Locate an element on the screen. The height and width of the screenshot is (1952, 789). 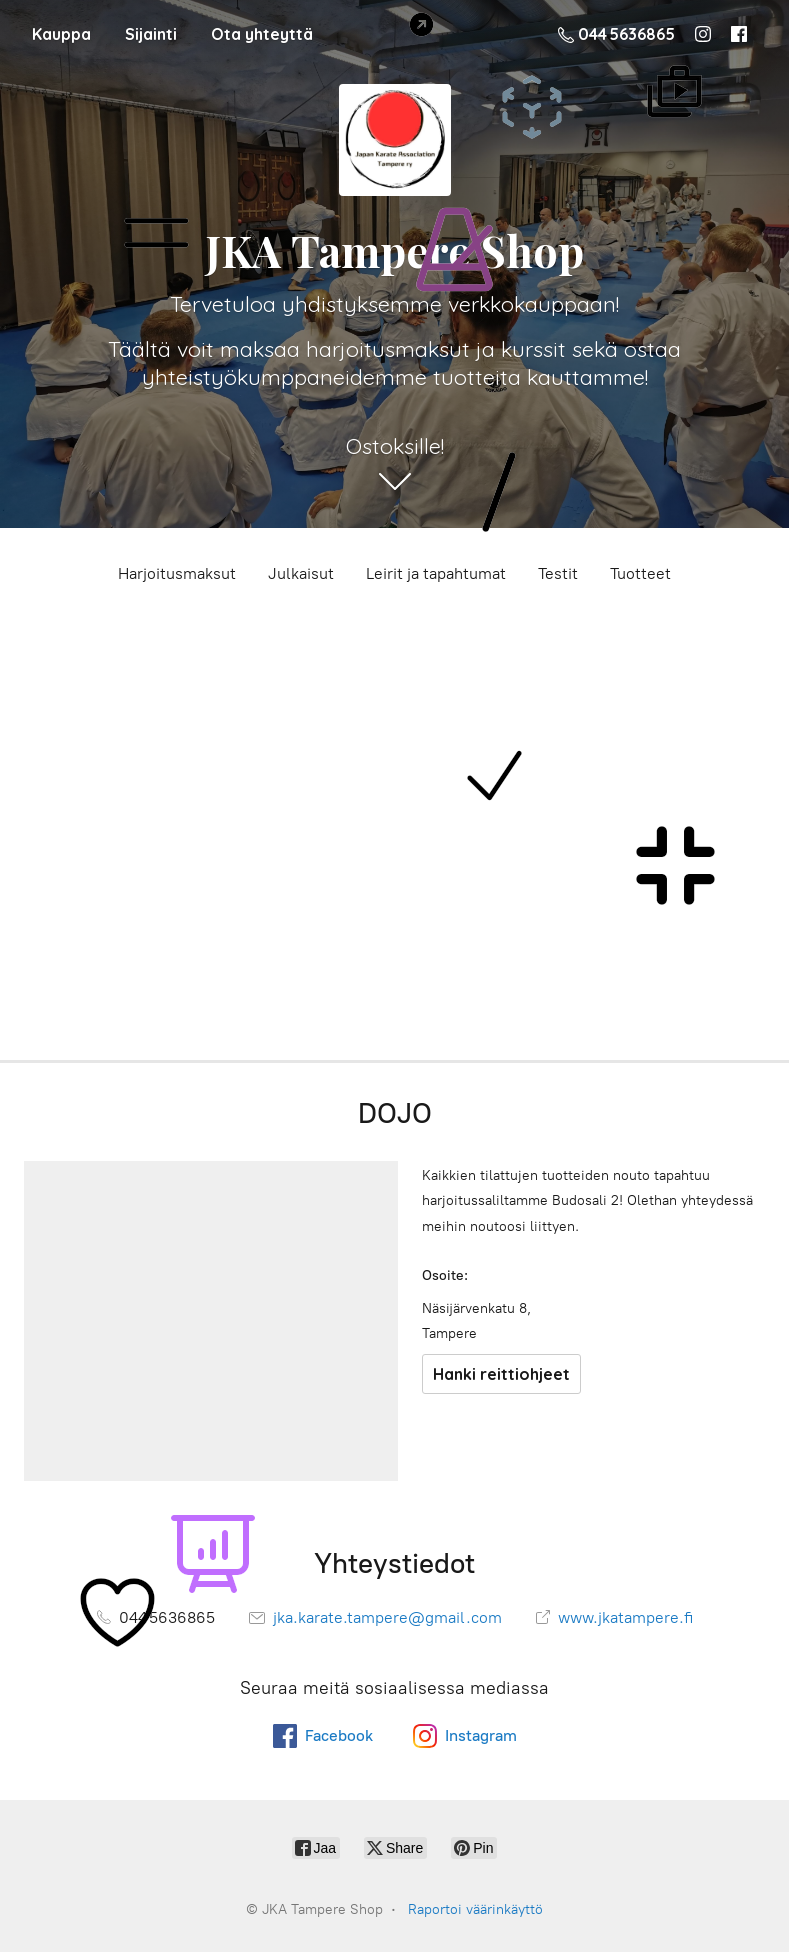
open link in new tab or window is located at coordinates (421, 24).